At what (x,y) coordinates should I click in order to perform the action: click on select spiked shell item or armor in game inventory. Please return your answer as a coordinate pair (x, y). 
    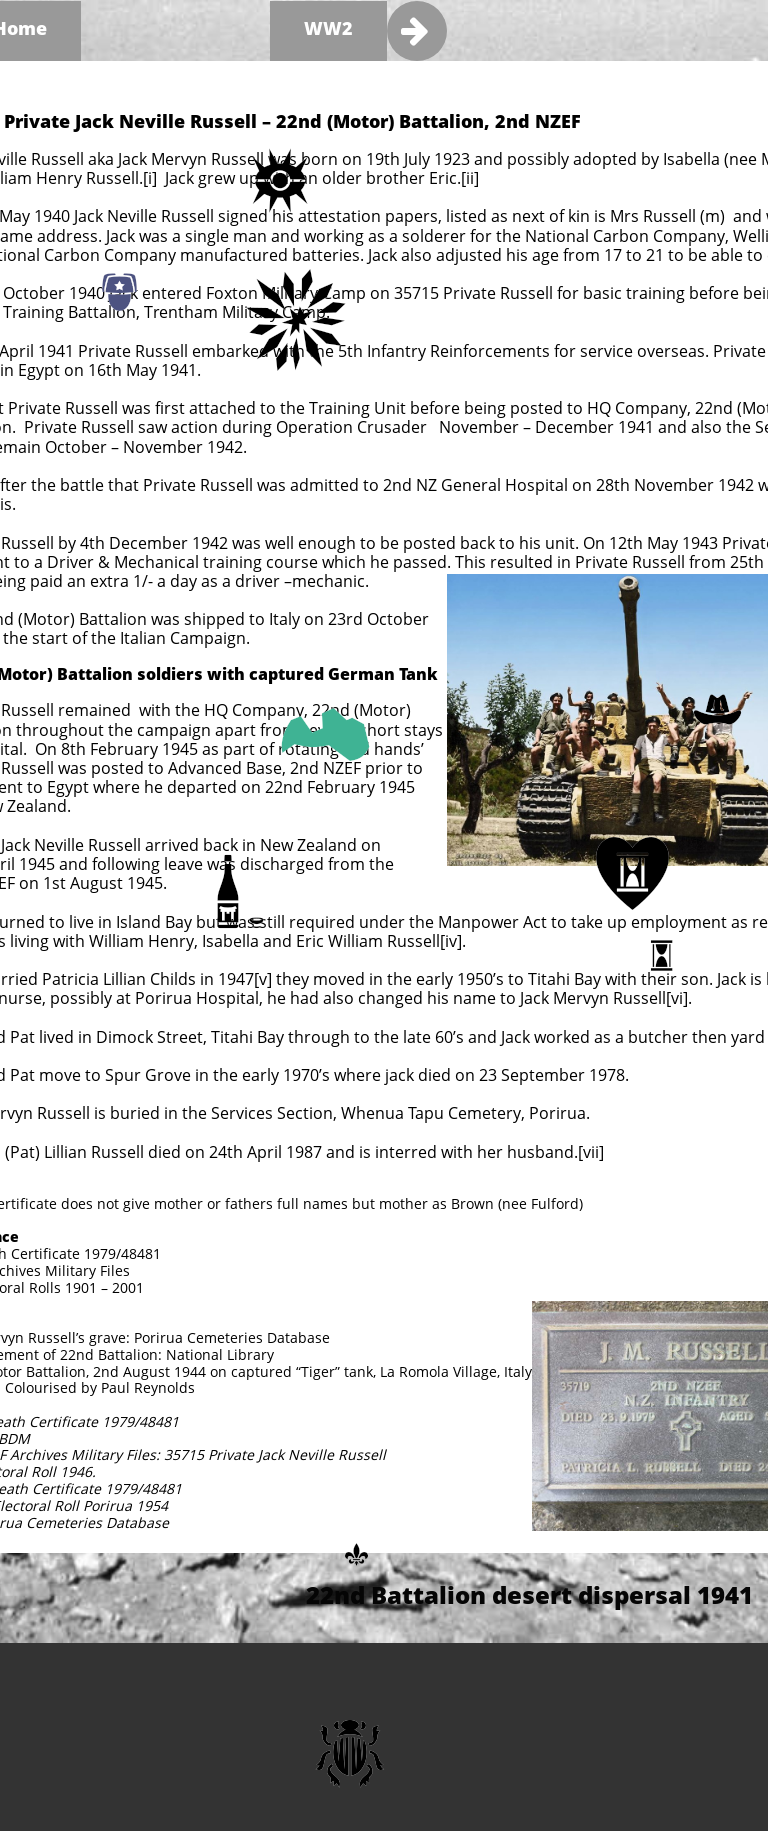
    Looking at the image, I should click on (280, 181).